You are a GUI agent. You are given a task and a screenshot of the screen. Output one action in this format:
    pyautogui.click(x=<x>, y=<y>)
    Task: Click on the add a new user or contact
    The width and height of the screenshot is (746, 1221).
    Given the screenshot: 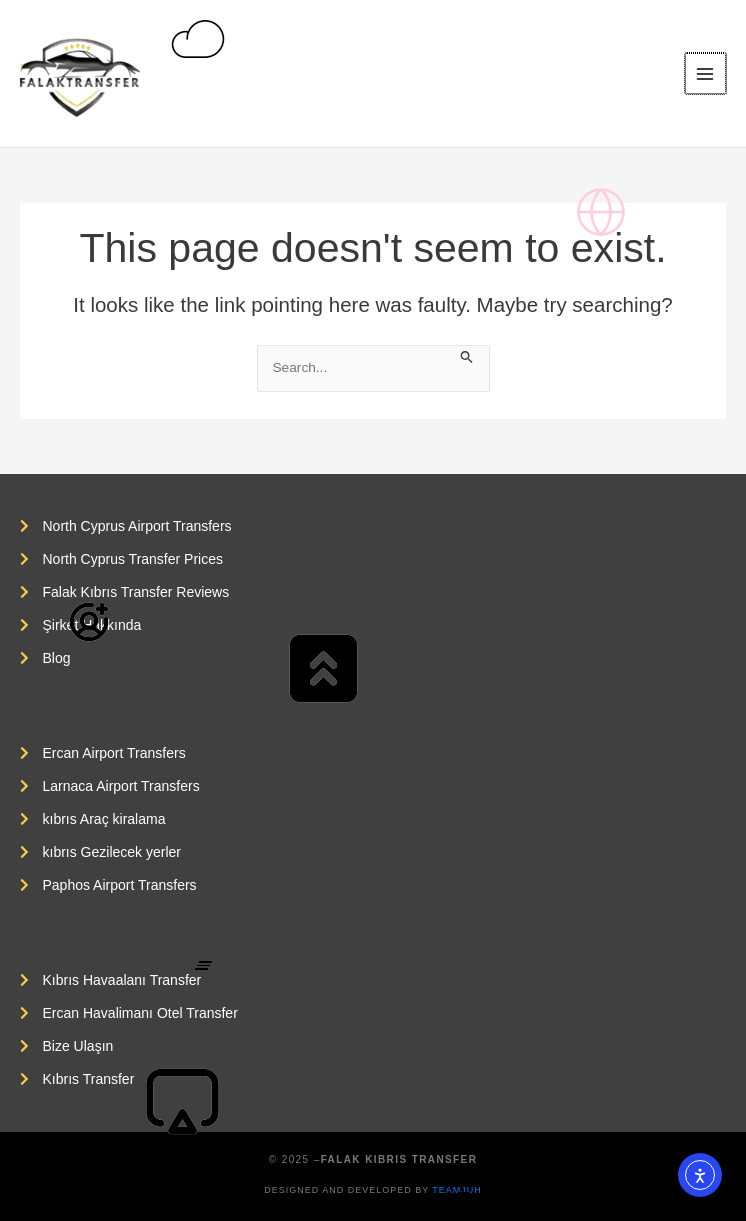 What is the action you would take?
    pyautogui.click(x=89, y=622)
    